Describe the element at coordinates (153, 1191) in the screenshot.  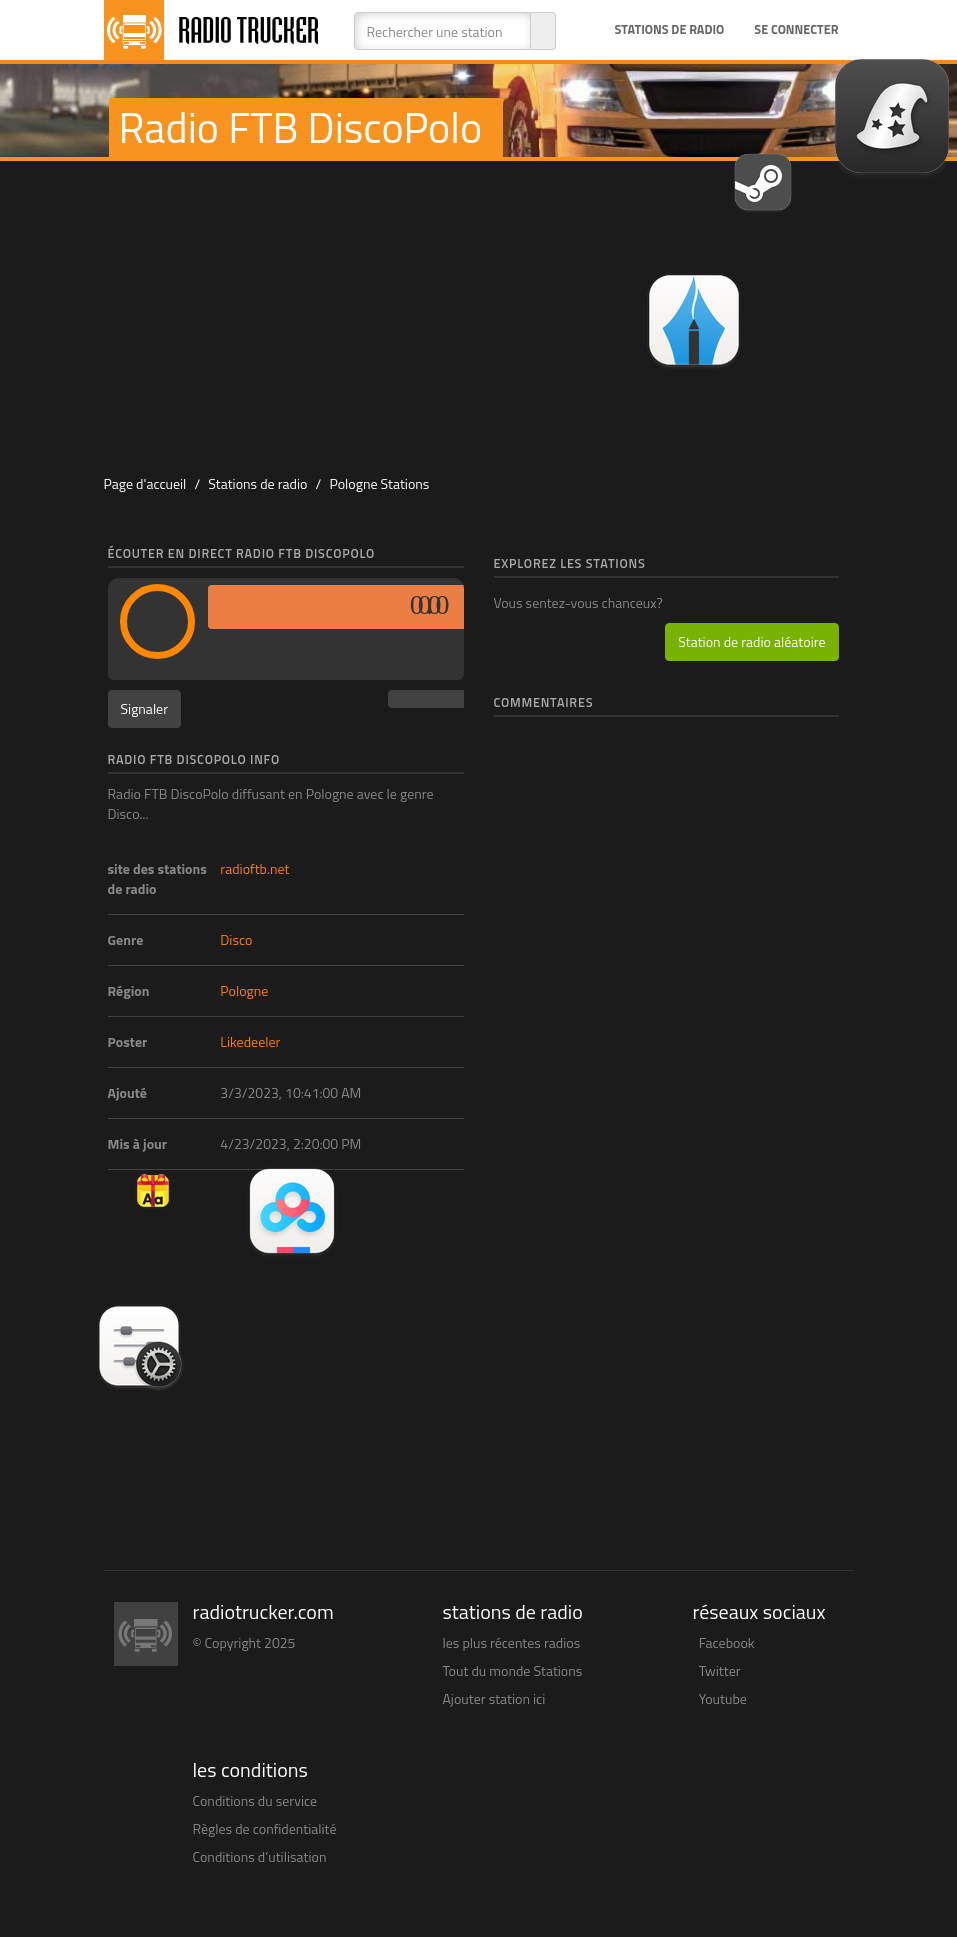
I see `open webfont kit generator app` at that location.